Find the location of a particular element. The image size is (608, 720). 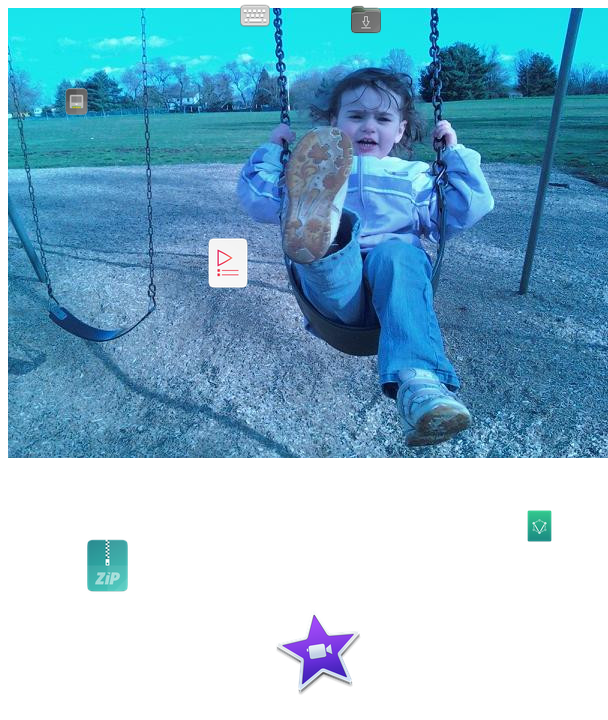

a compressed zip file is located at coordinates (107, 565).